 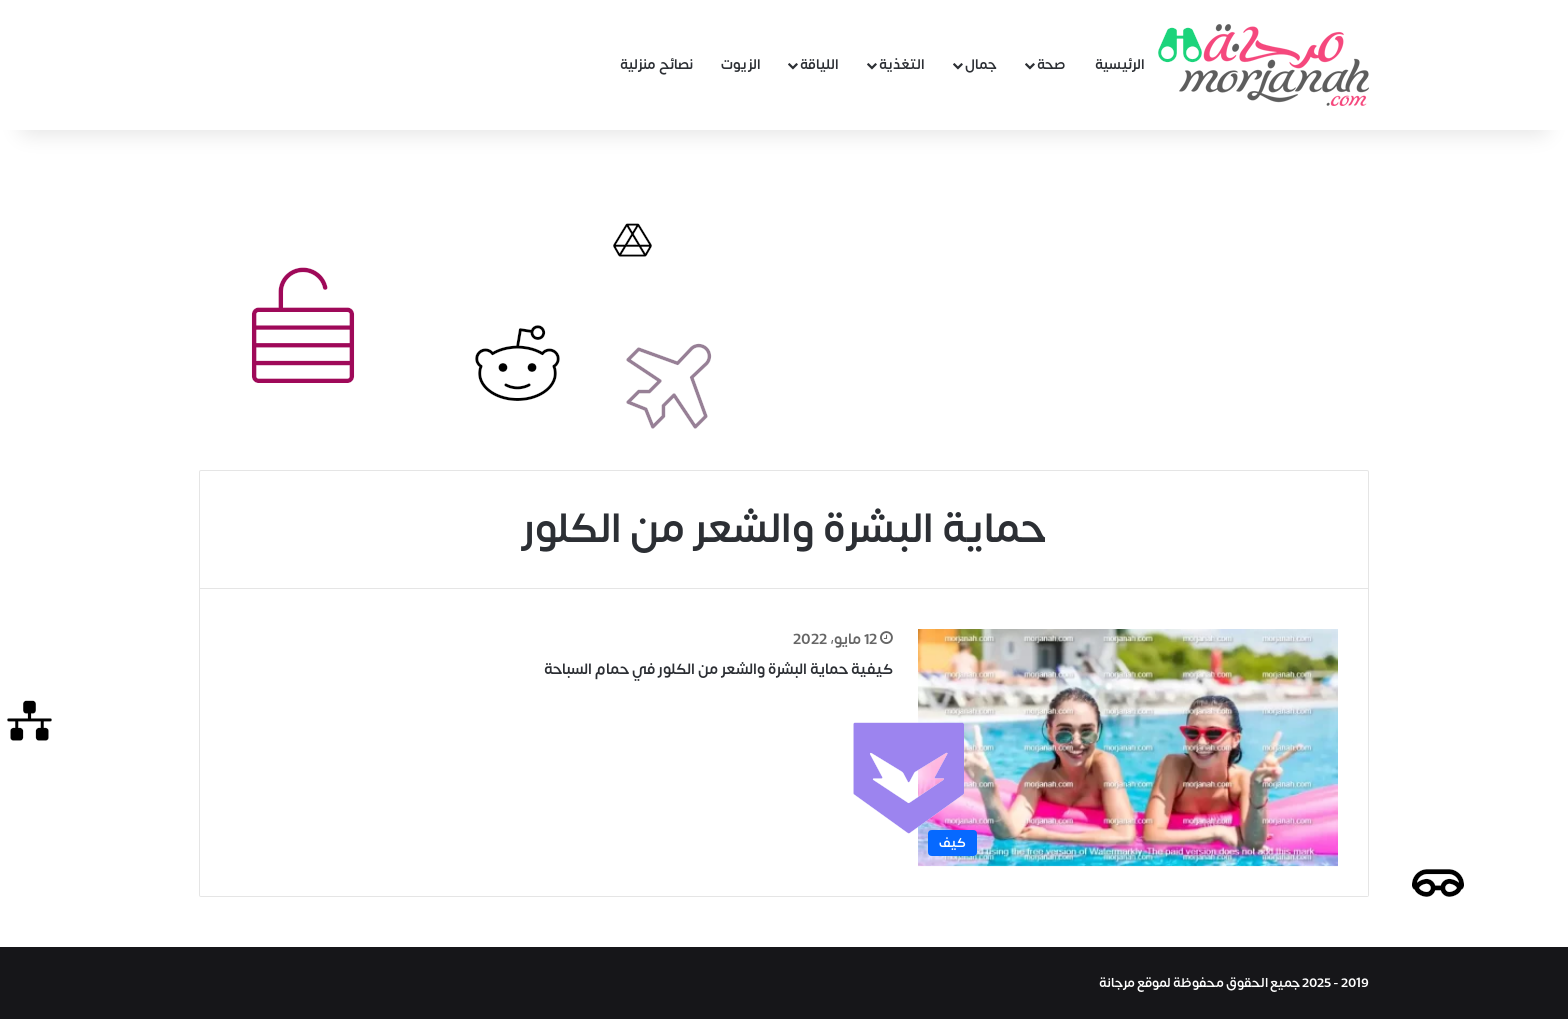 What do you see at coordinates (909, 778) in the screenshot?
I see `indicates membership in Discord's HypeSquad House of Bravery` at bounding box center [909, 778].